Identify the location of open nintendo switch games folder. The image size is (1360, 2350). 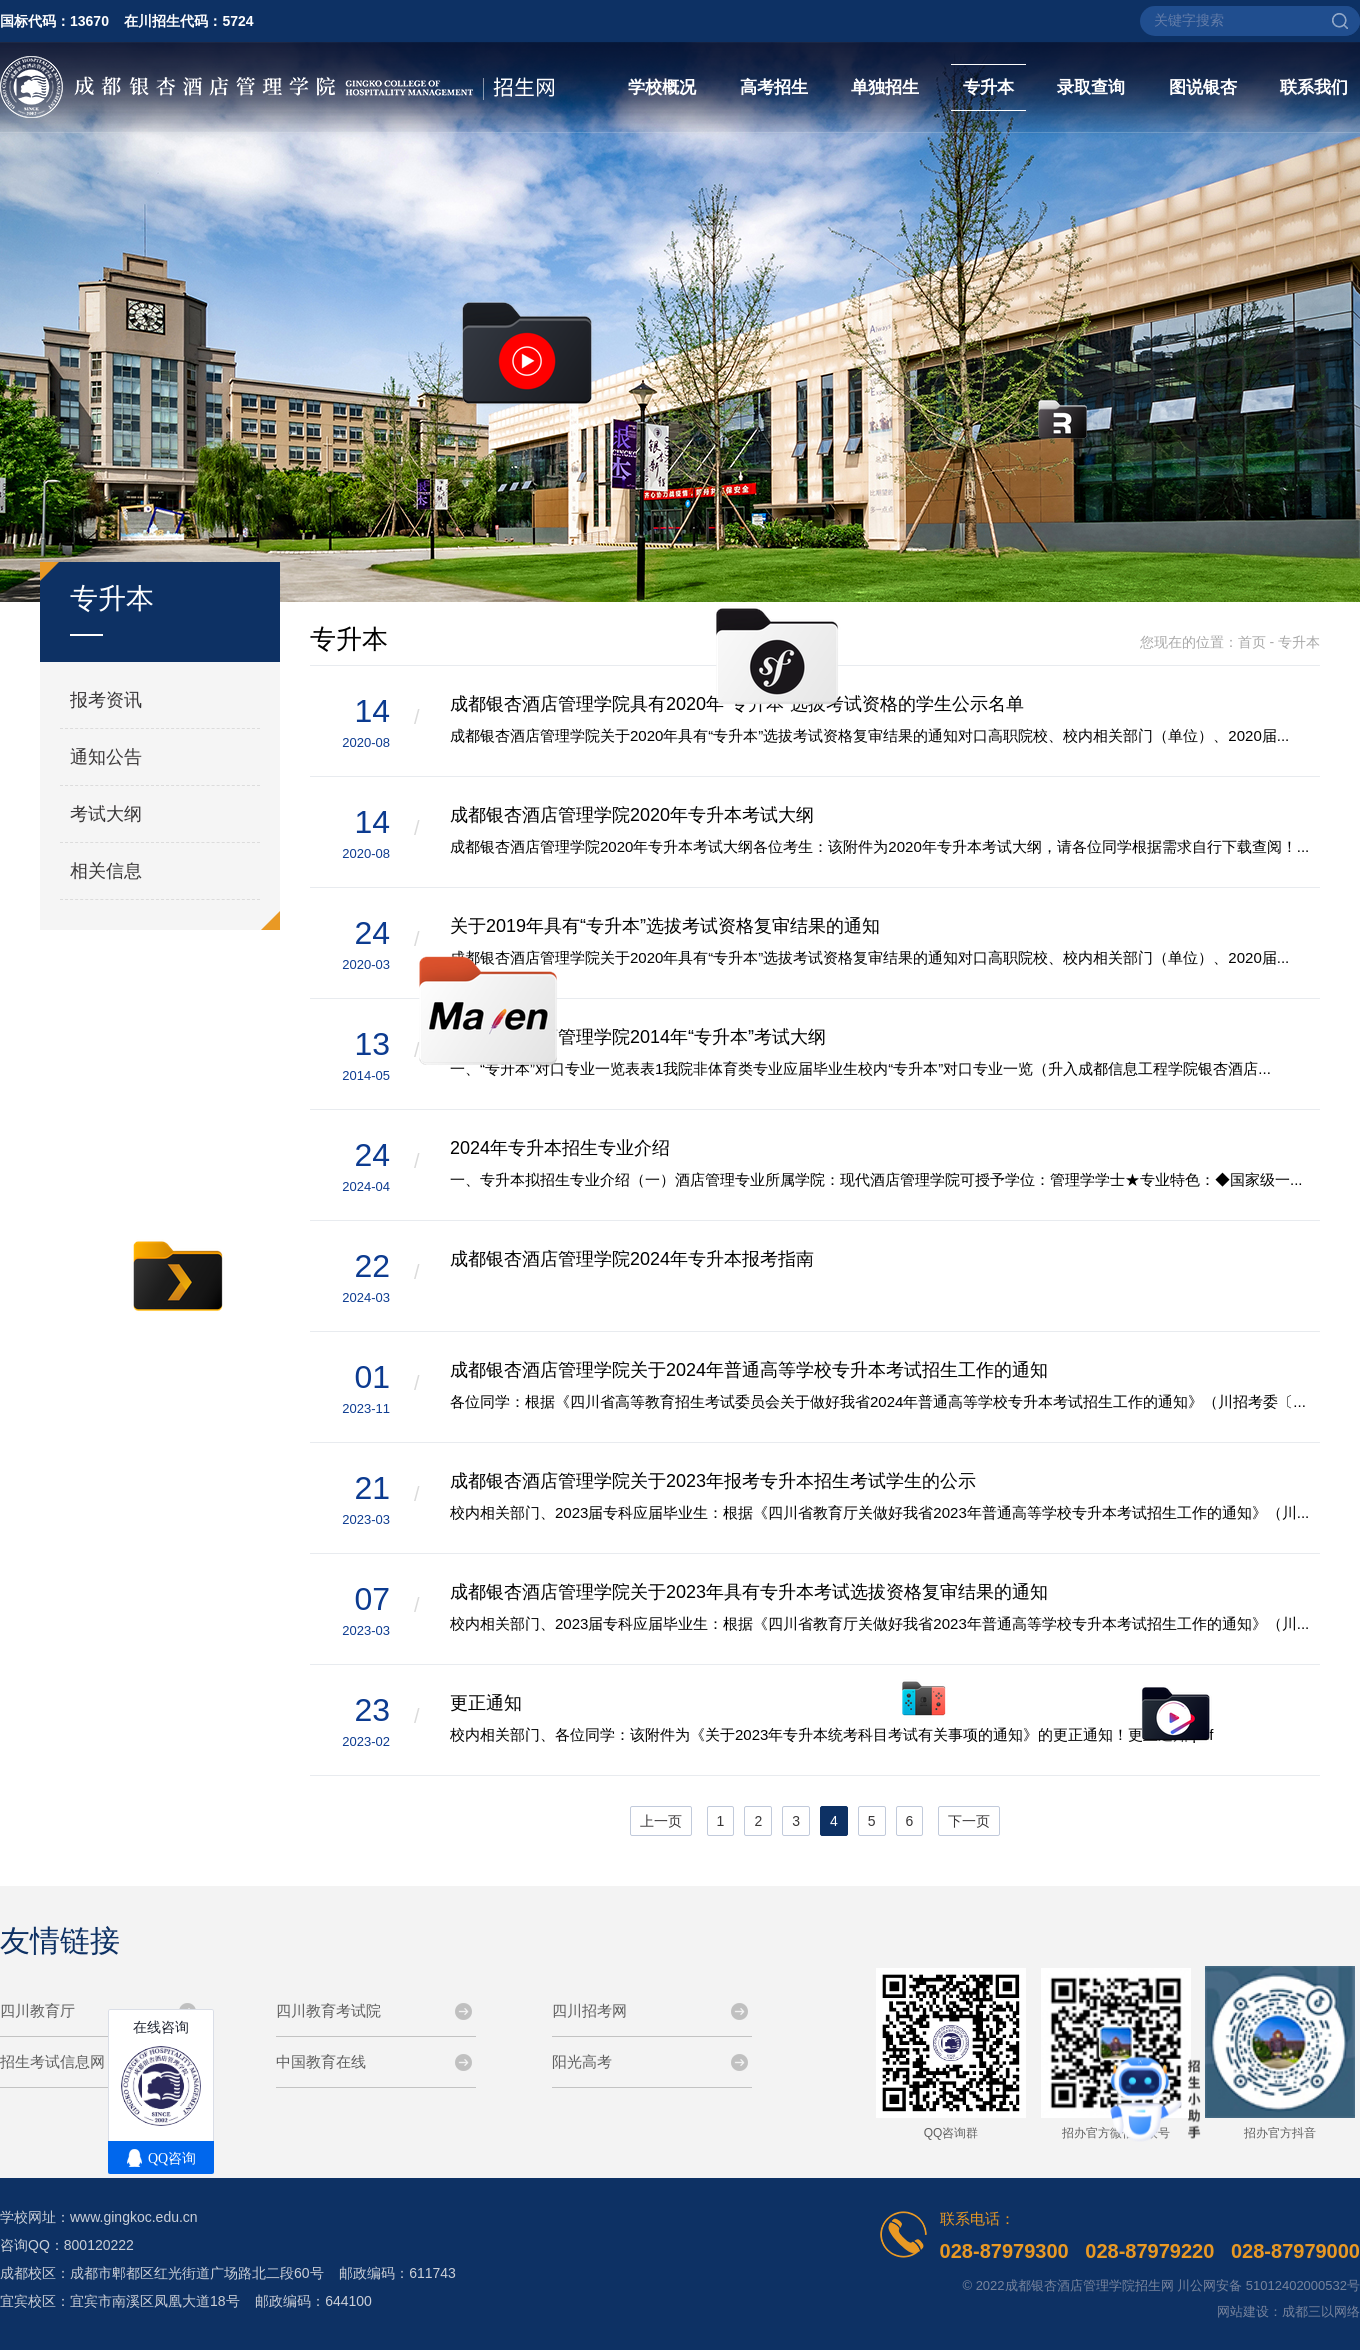
(923, 1699).